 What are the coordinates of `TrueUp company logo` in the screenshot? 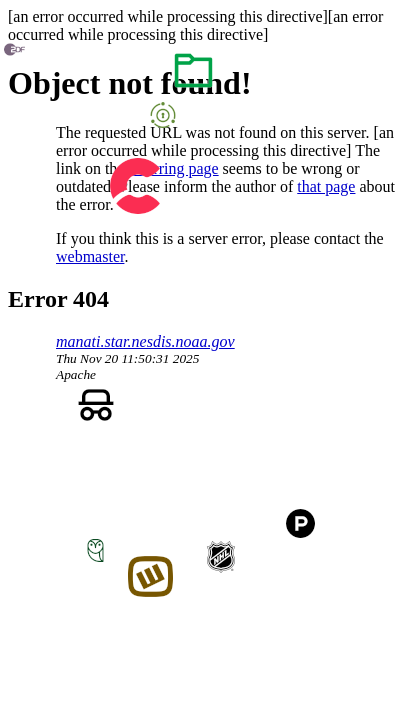 It's located at (95, 550).